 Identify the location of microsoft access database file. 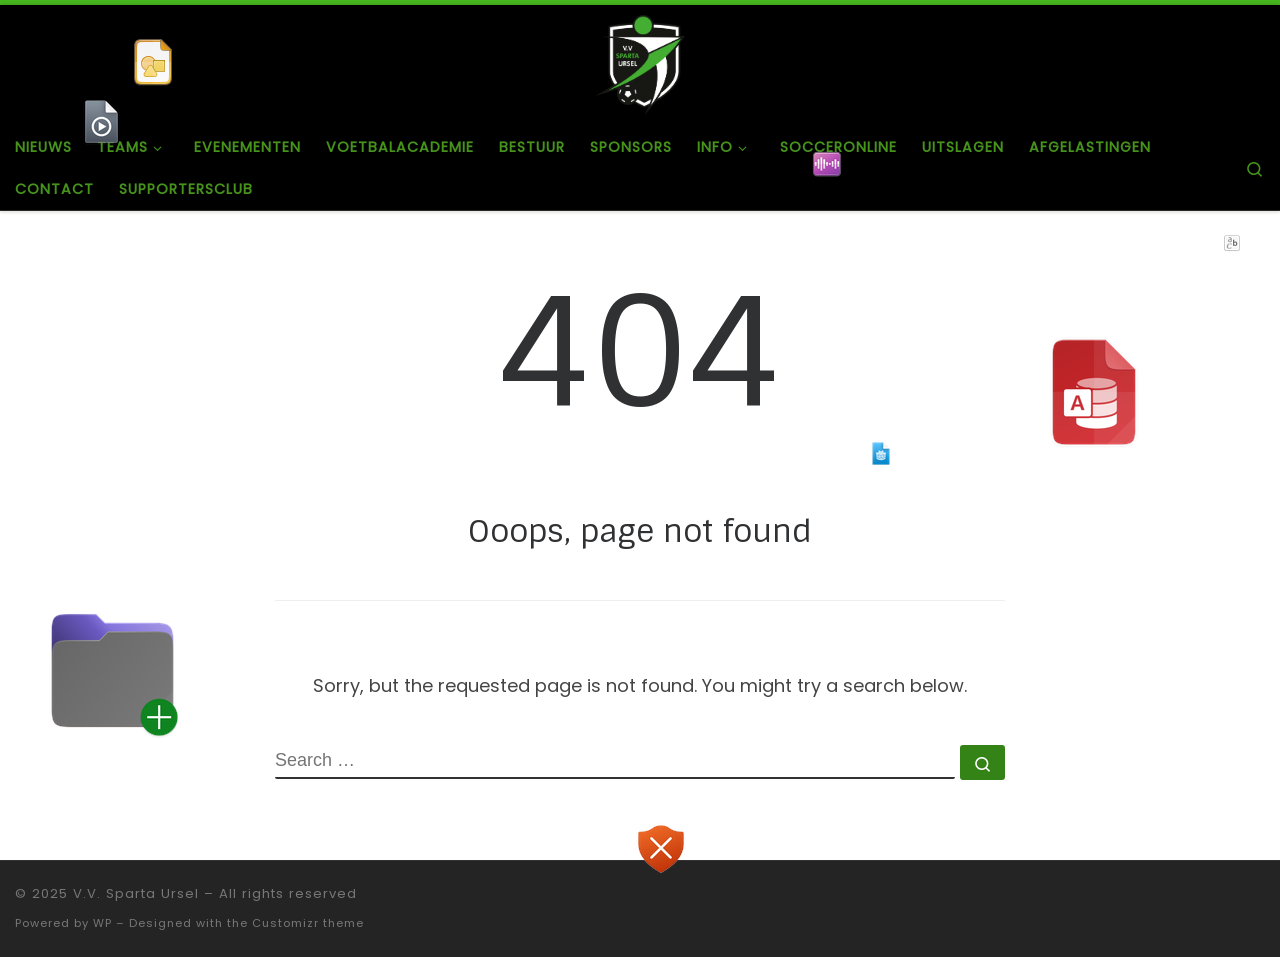
(1094, 392).